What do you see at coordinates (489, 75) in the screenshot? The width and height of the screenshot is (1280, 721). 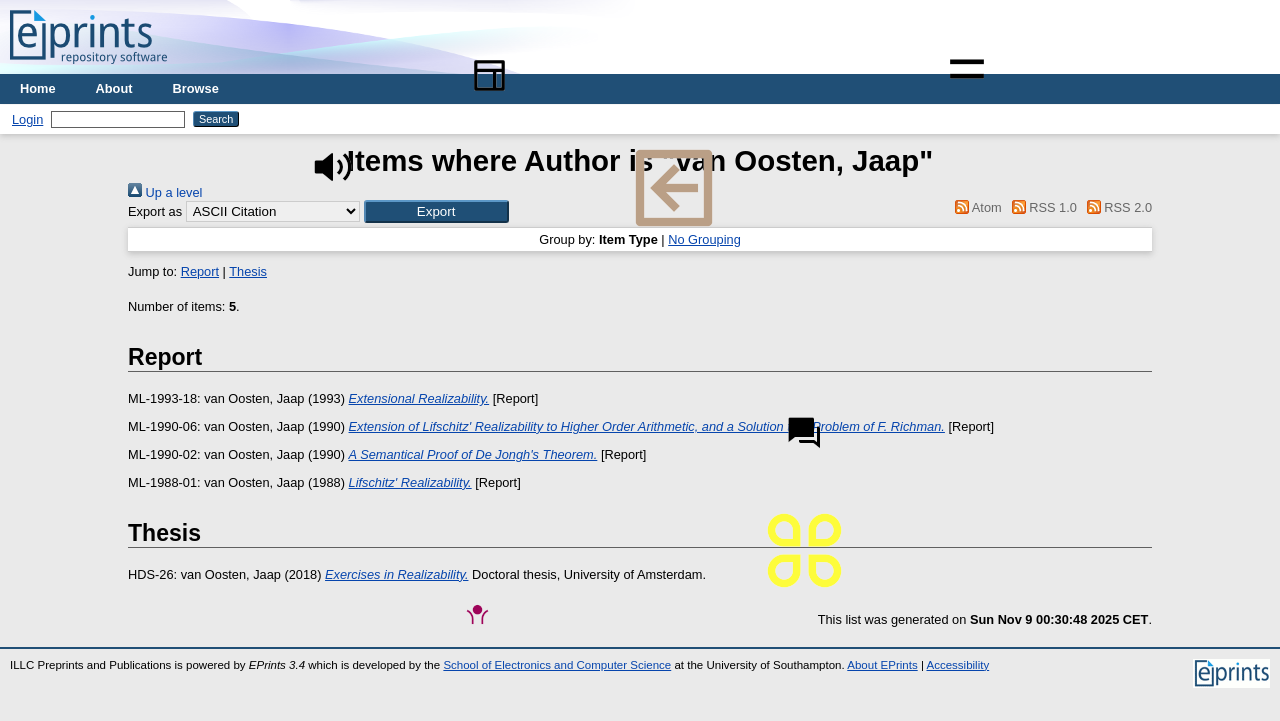 I see `change page layout options` at bounding box center [489, 75].